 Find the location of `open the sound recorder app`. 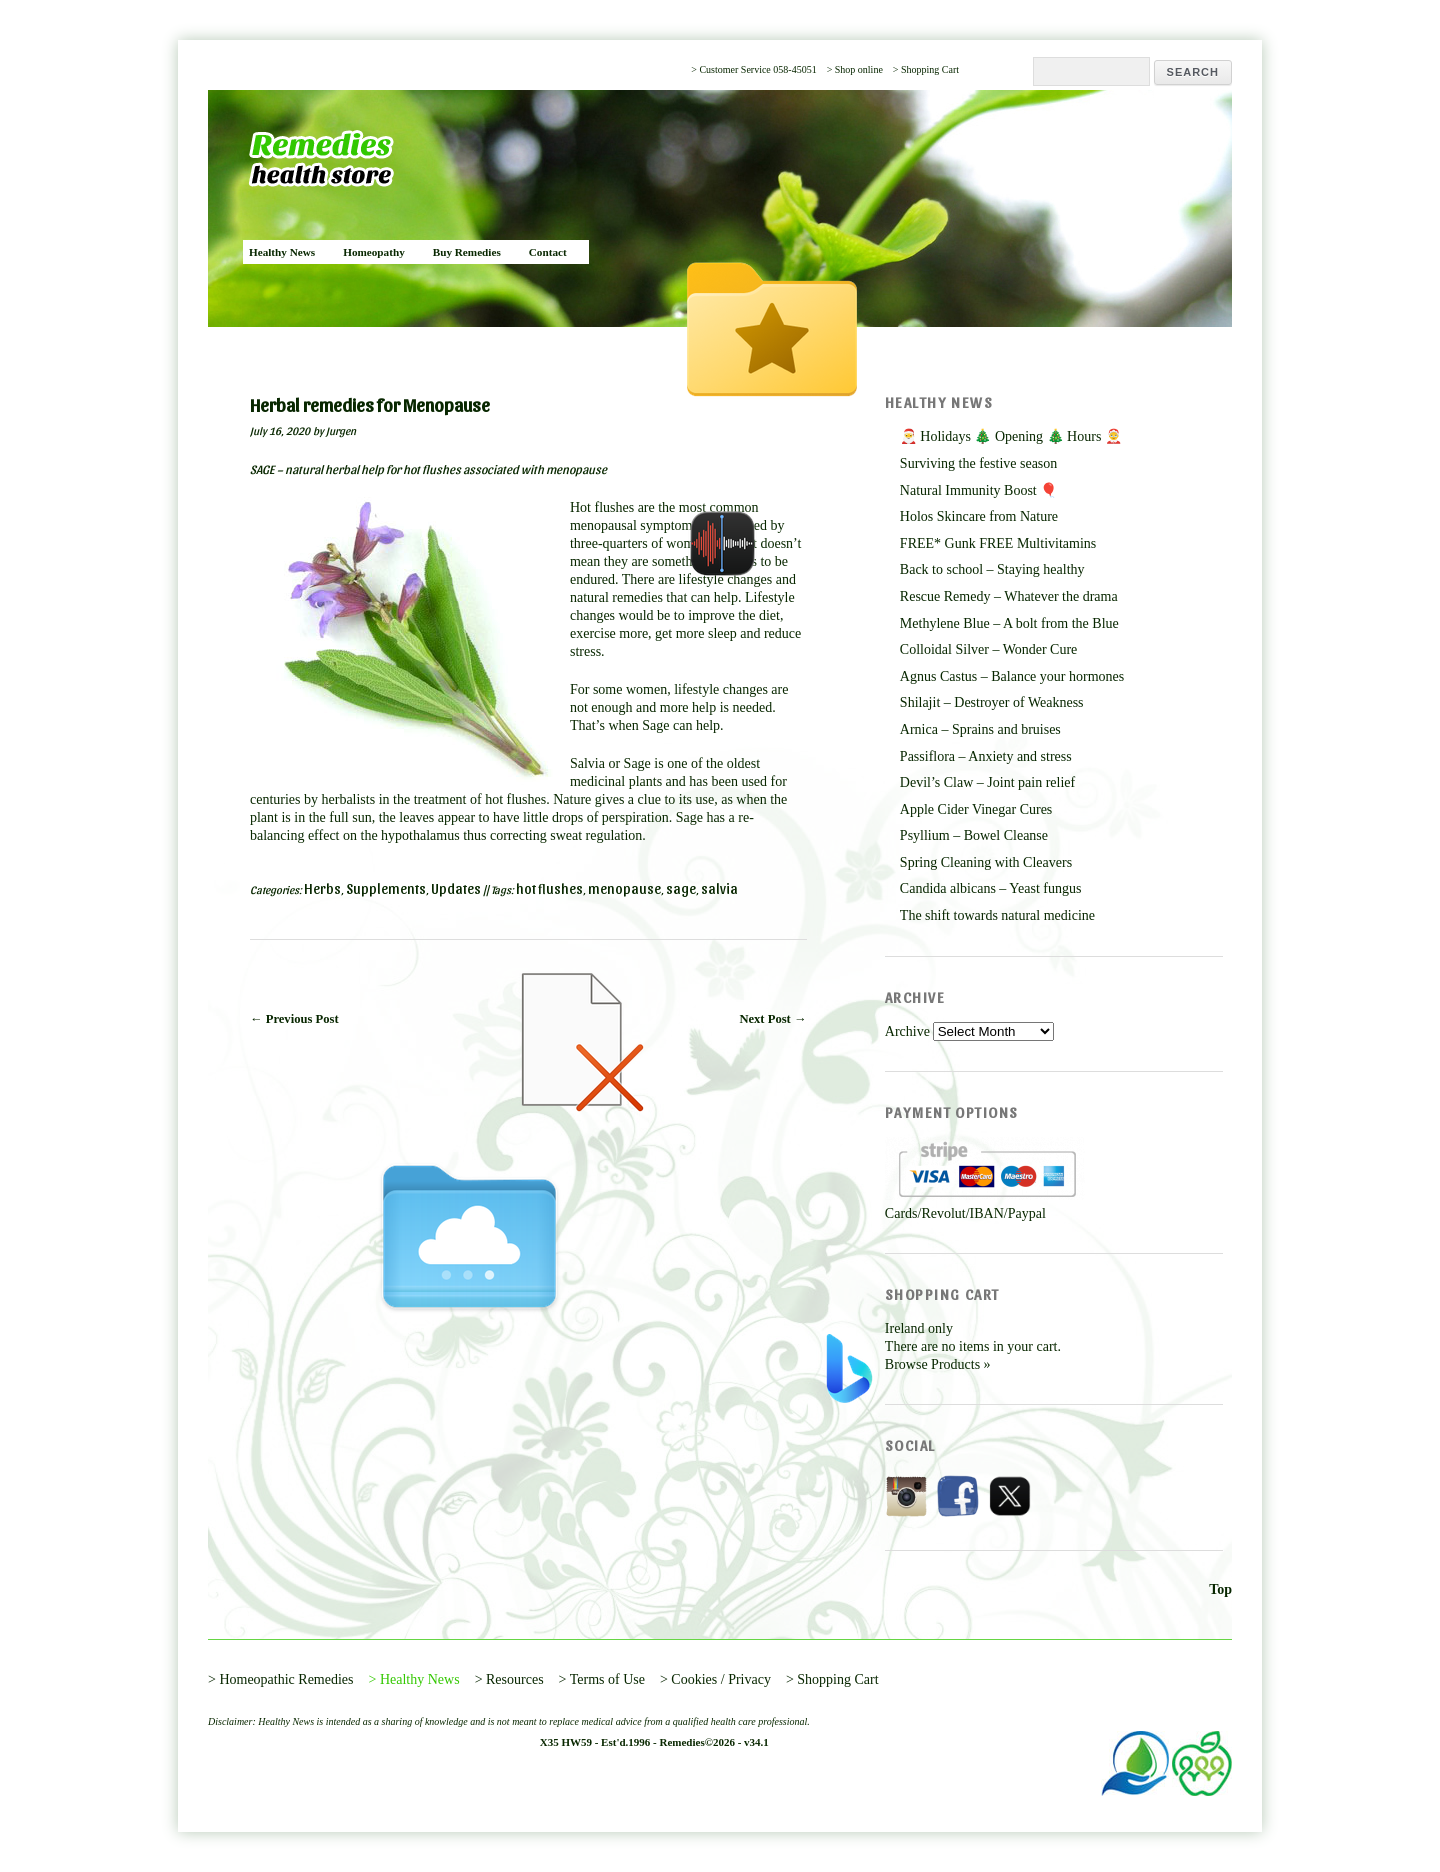

open the sound recorder app is located at coordinates (722, 543).